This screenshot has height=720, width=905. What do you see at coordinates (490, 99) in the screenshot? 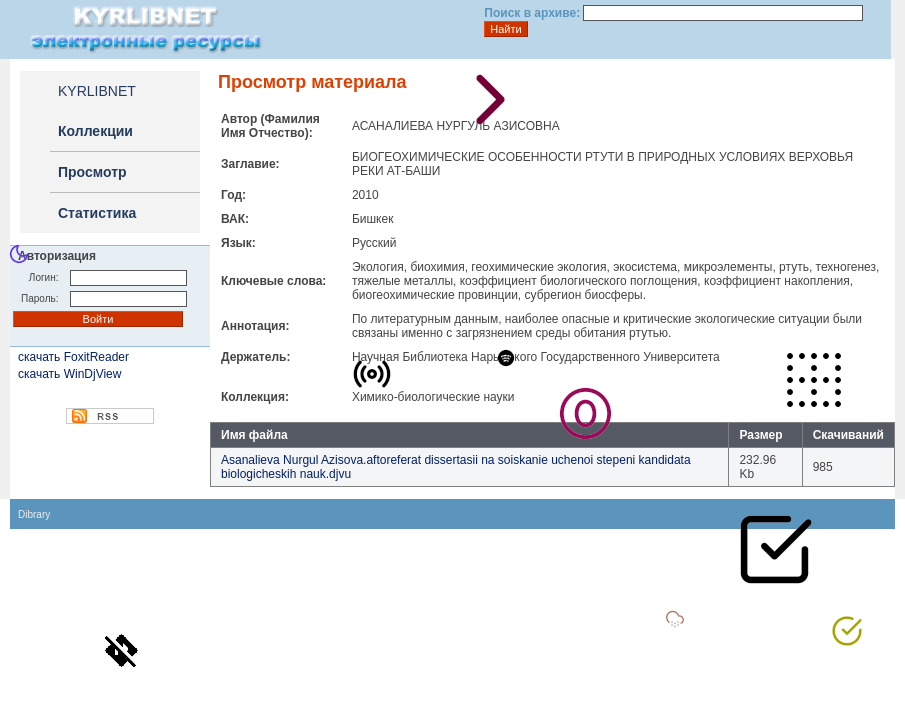
I see `navigate to the next item or page` at bounding box center [490, 99].